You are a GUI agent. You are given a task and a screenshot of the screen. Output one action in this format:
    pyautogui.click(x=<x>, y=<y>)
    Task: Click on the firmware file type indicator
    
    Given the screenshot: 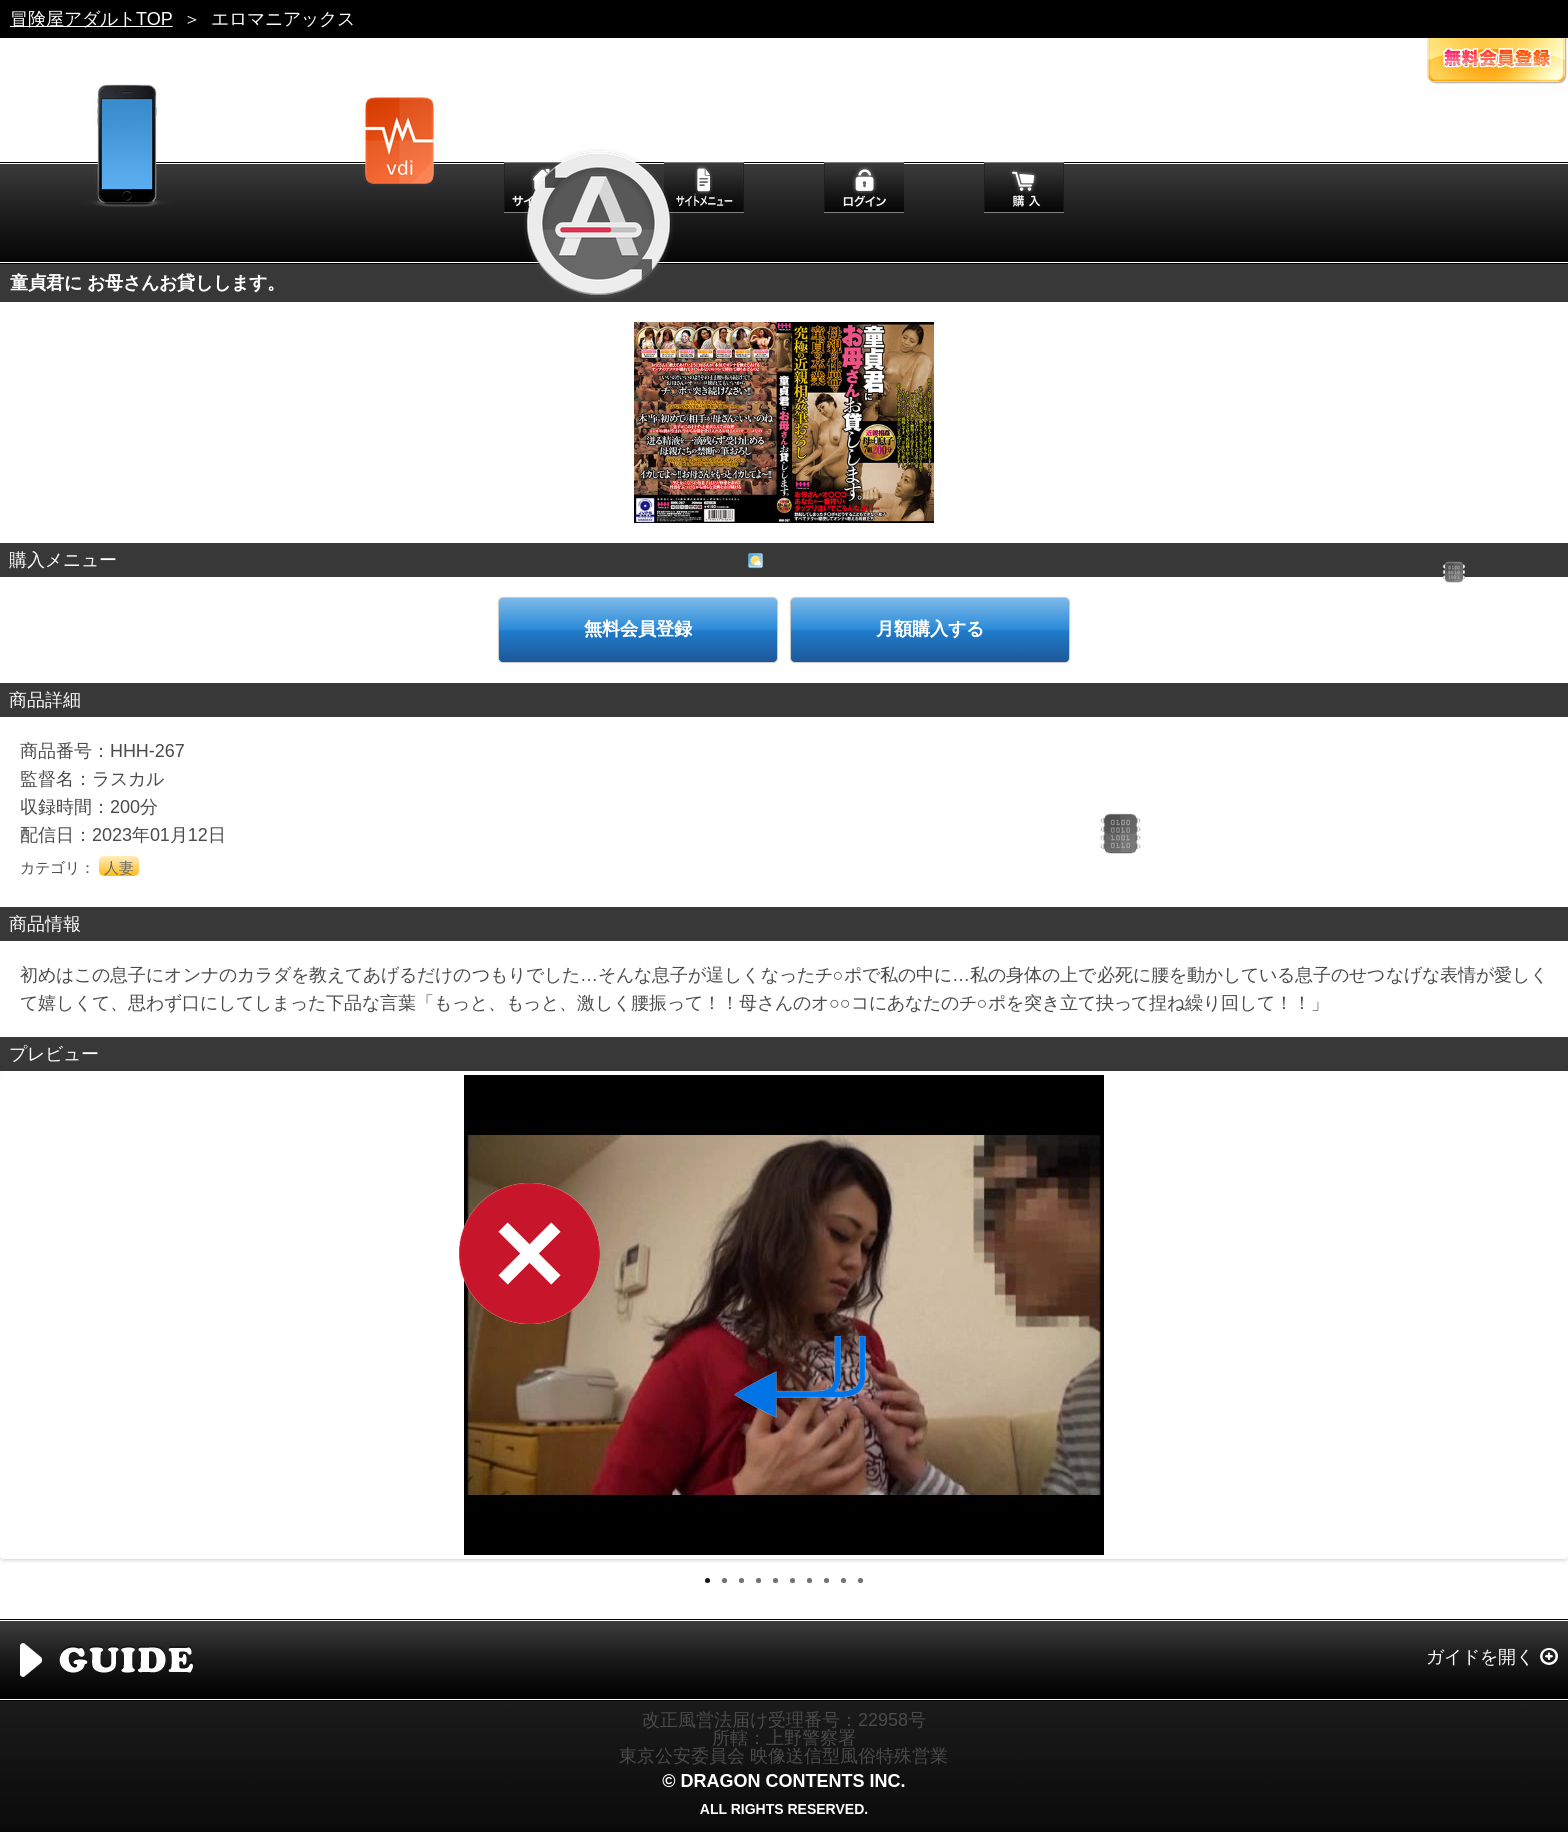 What is the action you would take?
    pyautogui.click(x=1454, y=572)
    